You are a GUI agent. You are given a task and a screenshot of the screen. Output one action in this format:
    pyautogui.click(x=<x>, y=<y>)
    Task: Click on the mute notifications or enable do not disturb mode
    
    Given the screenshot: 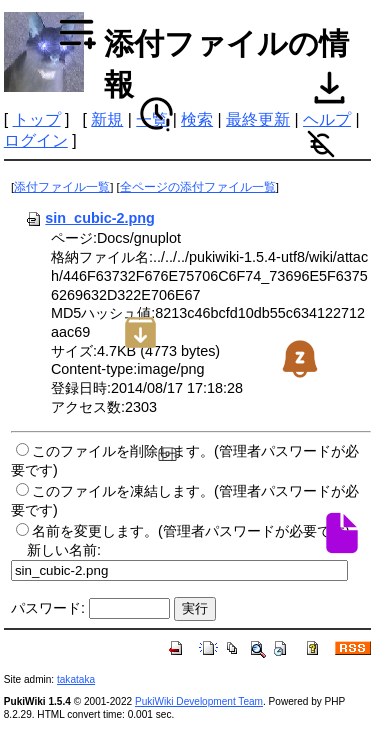 What is the action you would take?
    pyautogui.click(x=300, y=359)
    